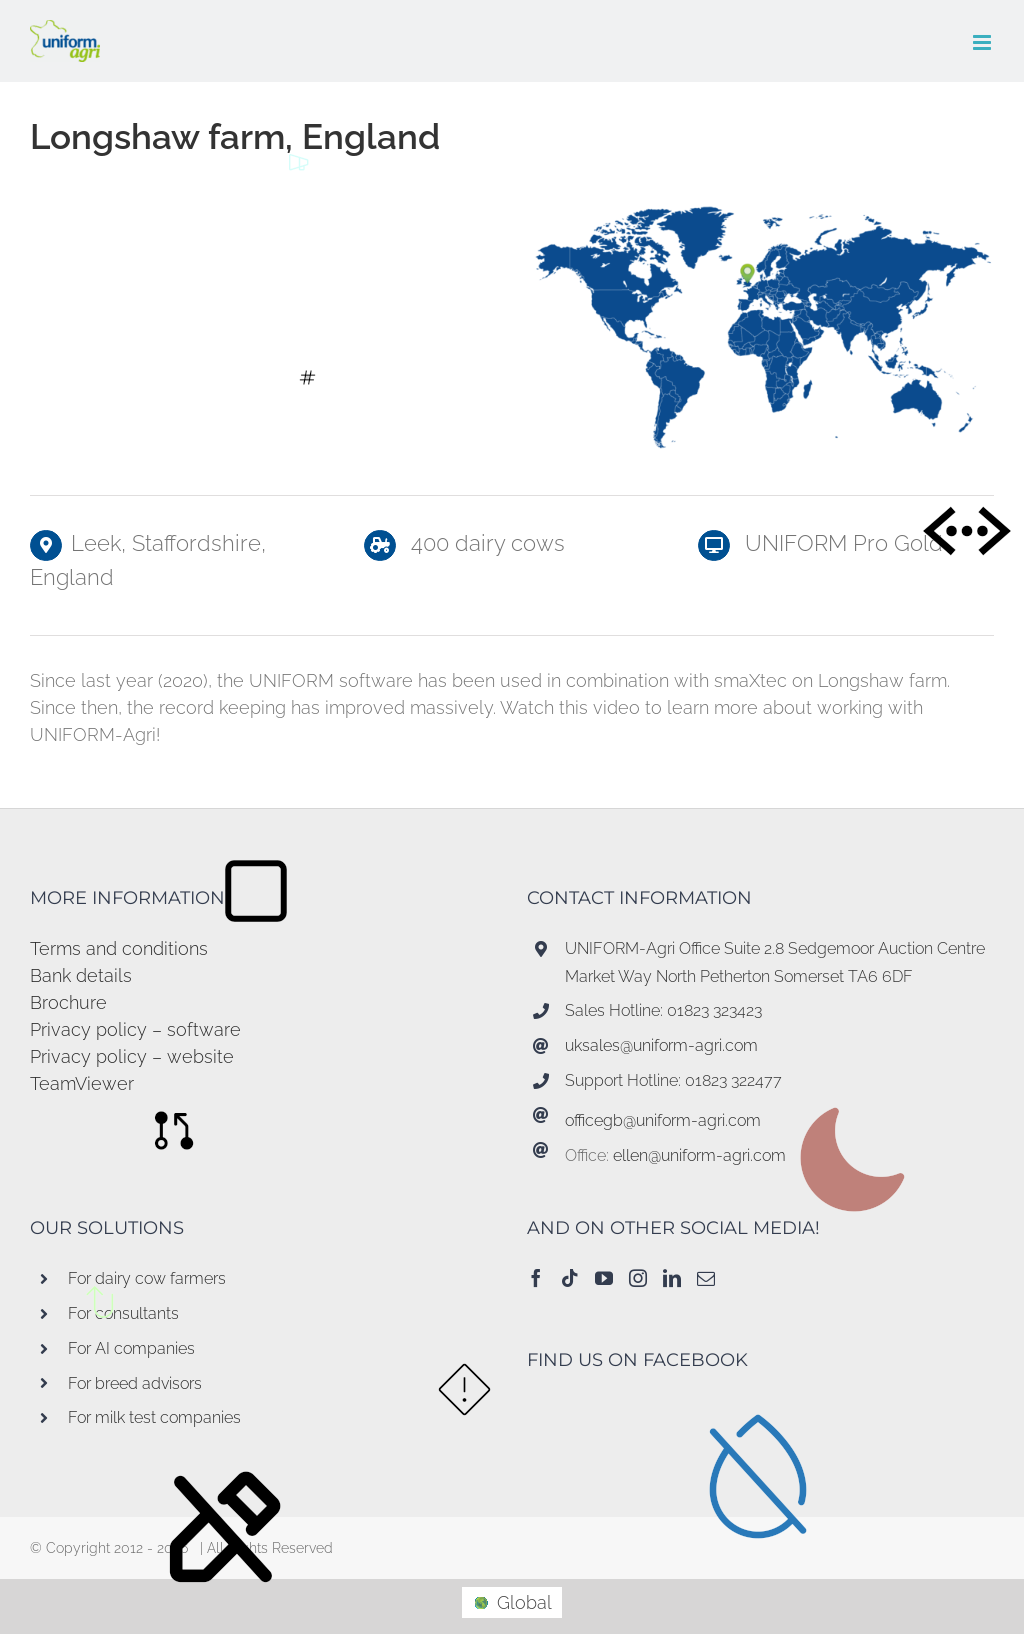 This screenshot has height=1634, width=1024. Describe the element at coordinates (101, 1302) in the screenshot. I see `undo or go back to previous state` at that location.